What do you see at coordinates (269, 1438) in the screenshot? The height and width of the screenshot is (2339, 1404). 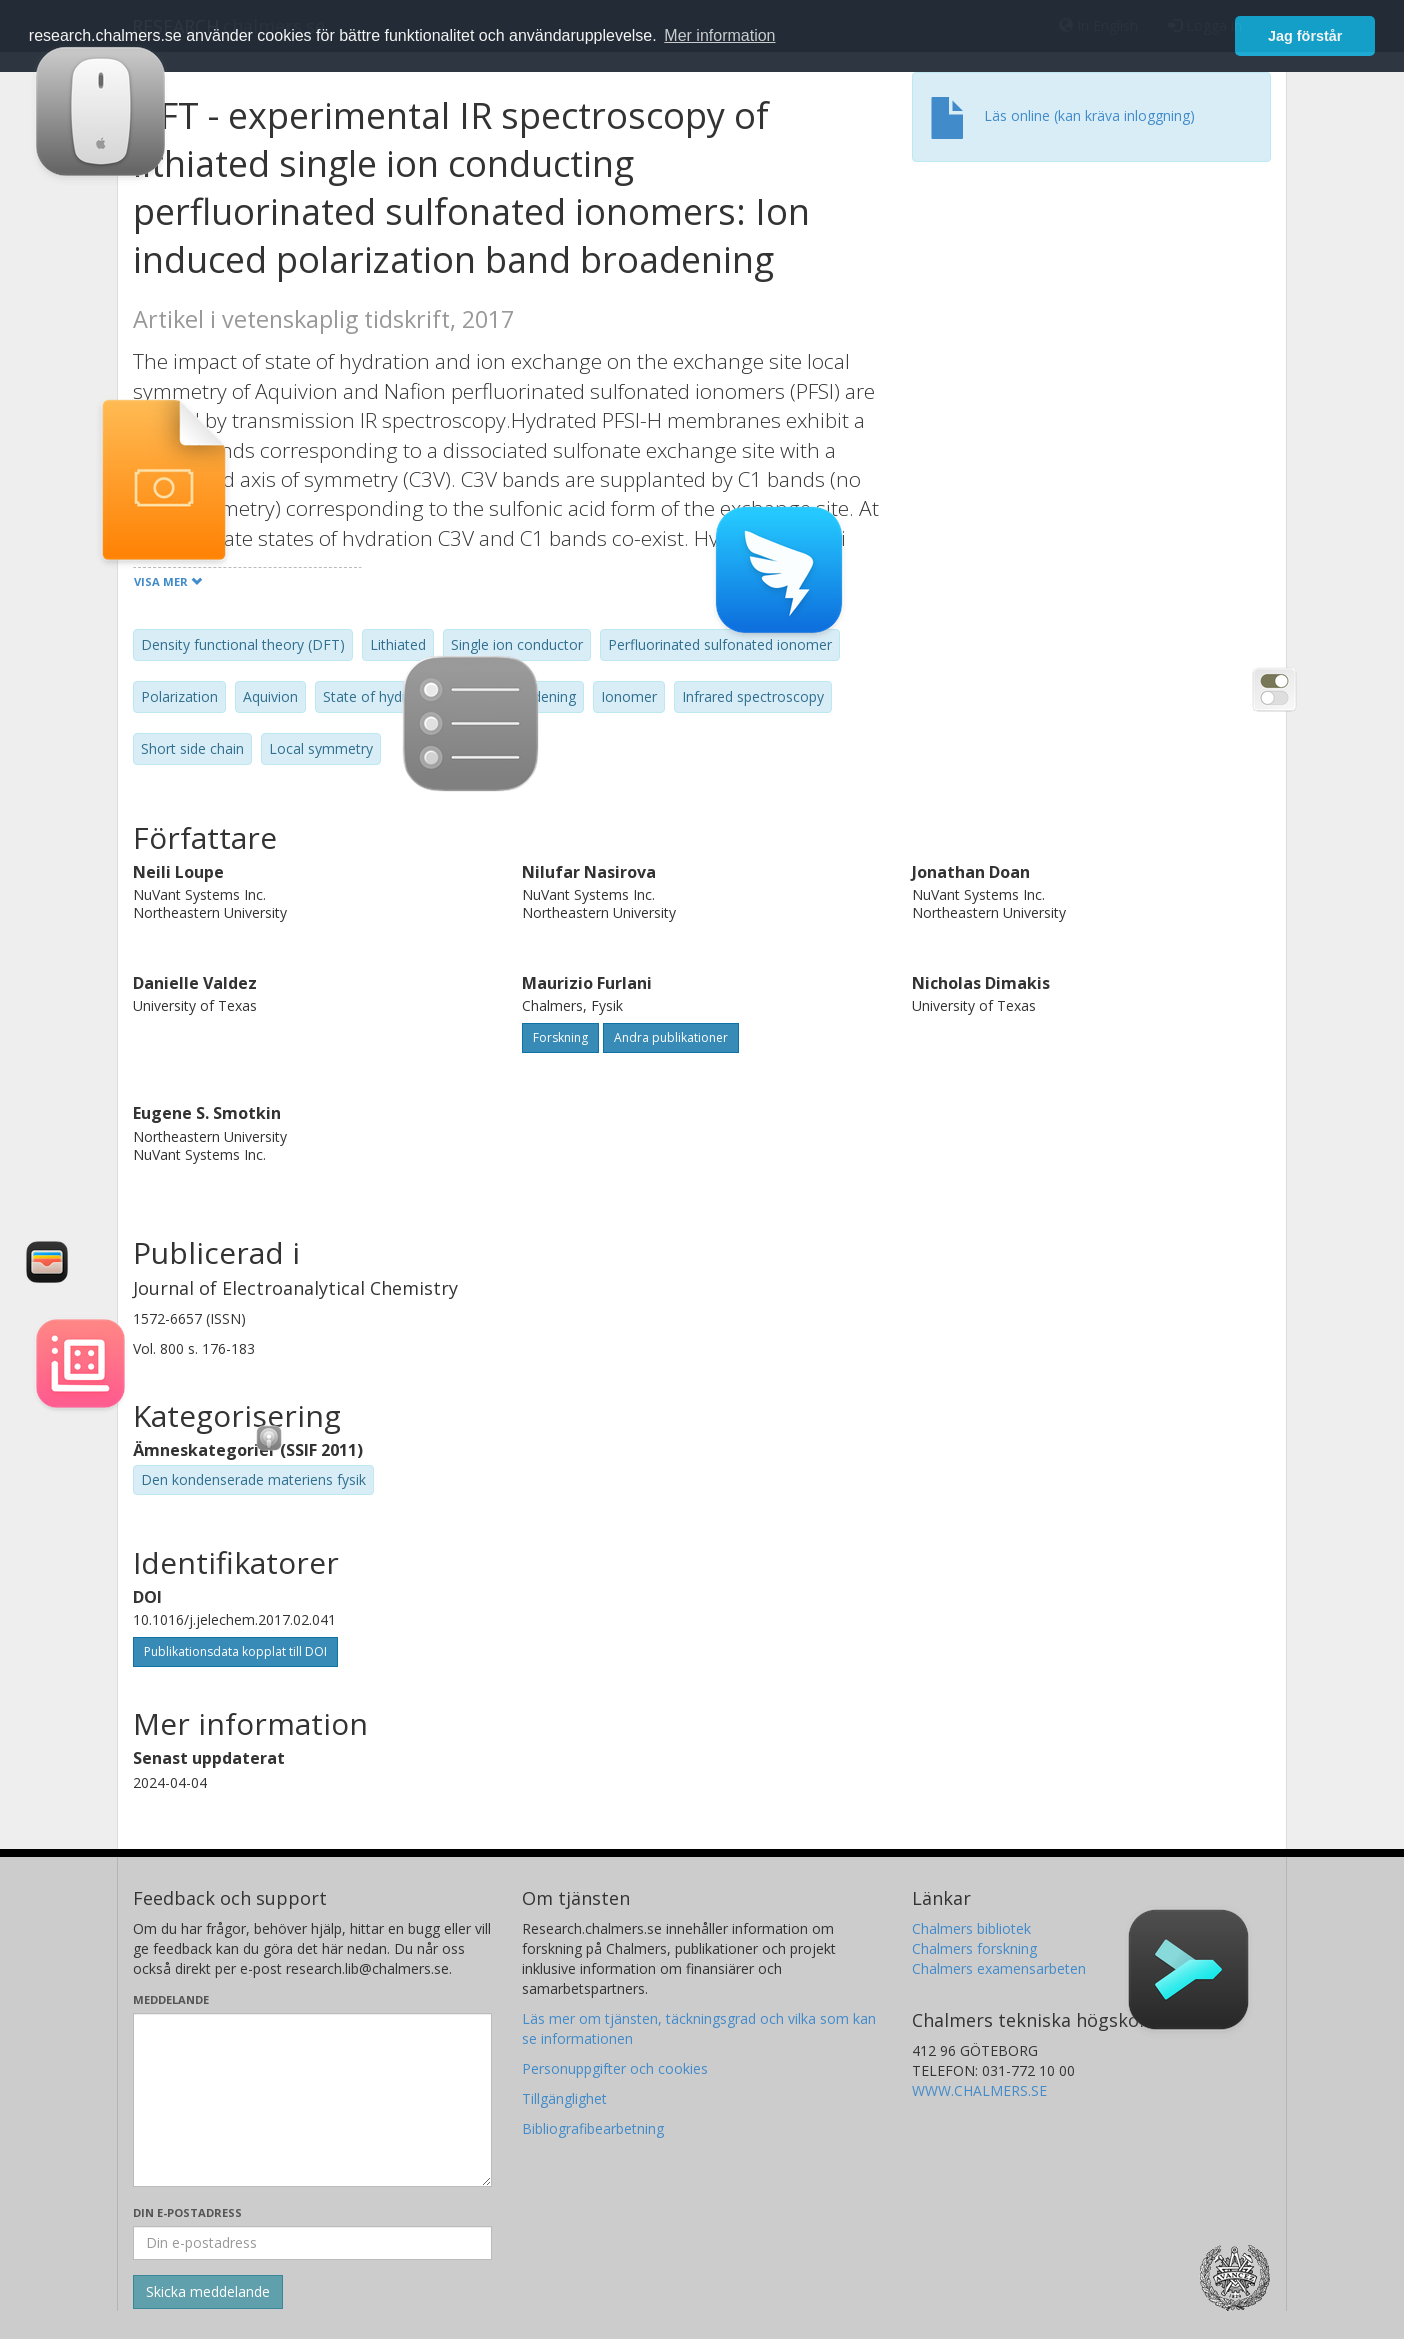 I see `open the Podcasts app` at bounding box center [269, 1438].